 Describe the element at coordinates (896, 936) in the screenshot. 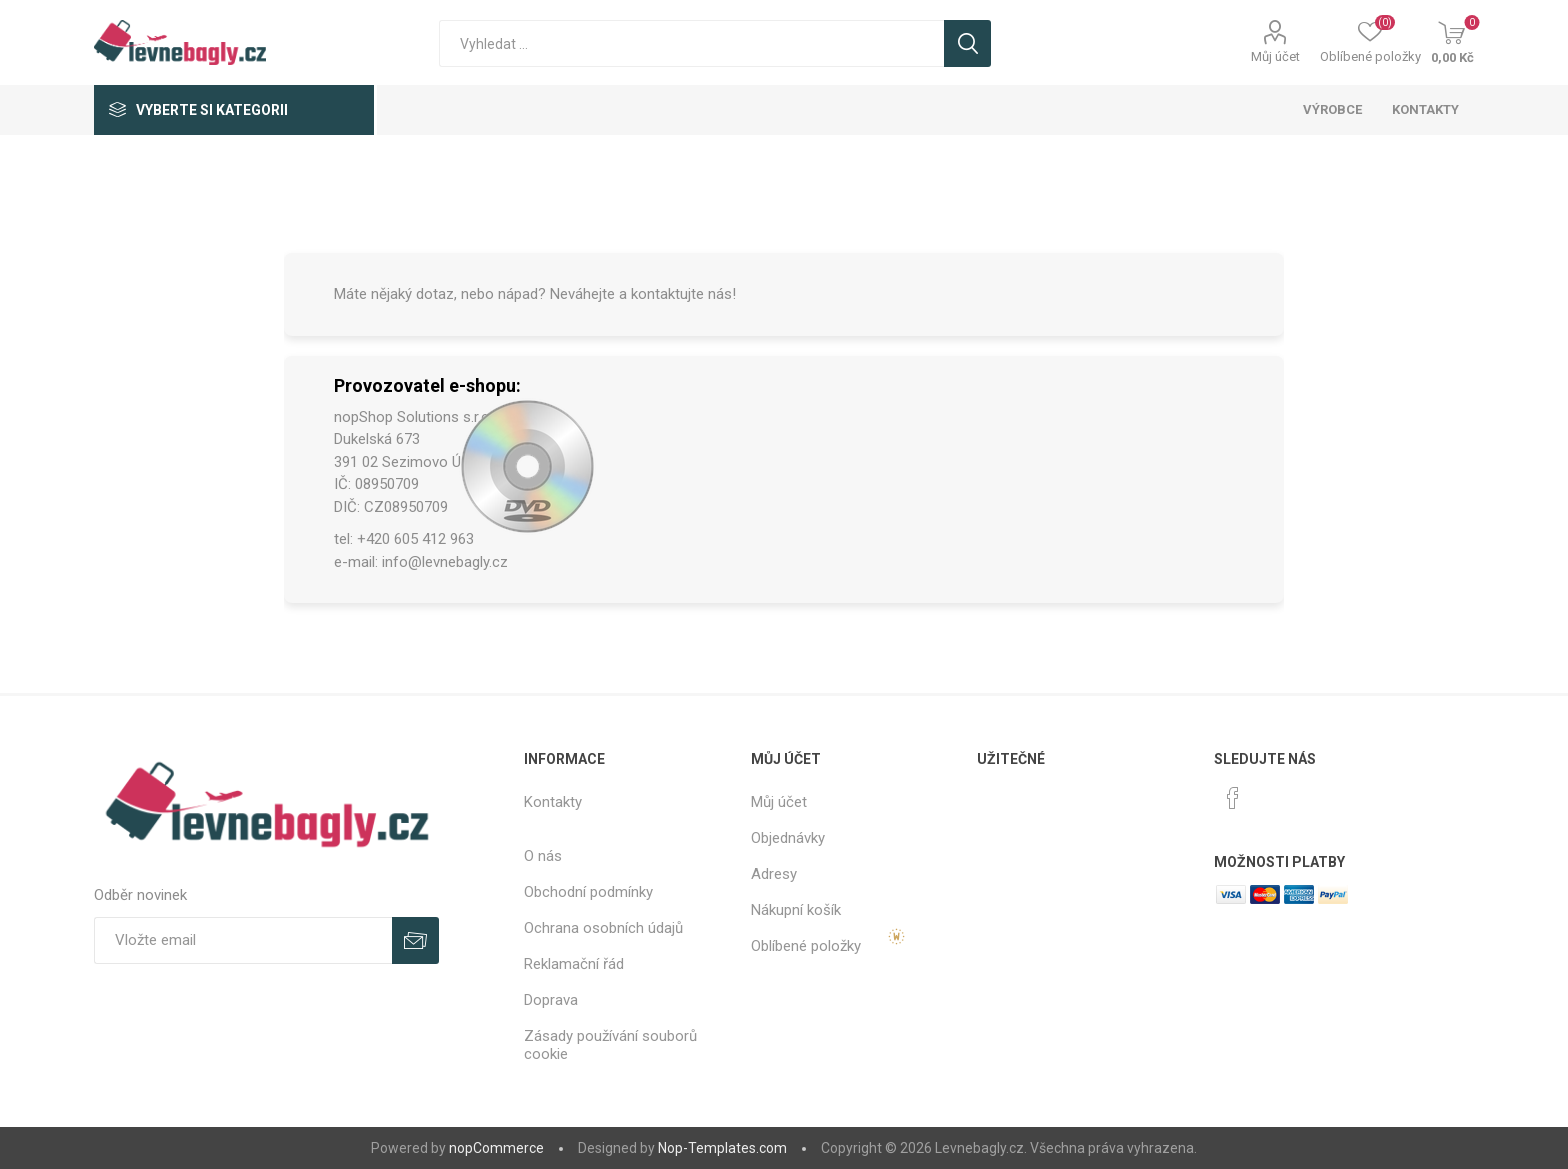

I see `indicates a draft or pending status for an item starting with "W"` at that location.